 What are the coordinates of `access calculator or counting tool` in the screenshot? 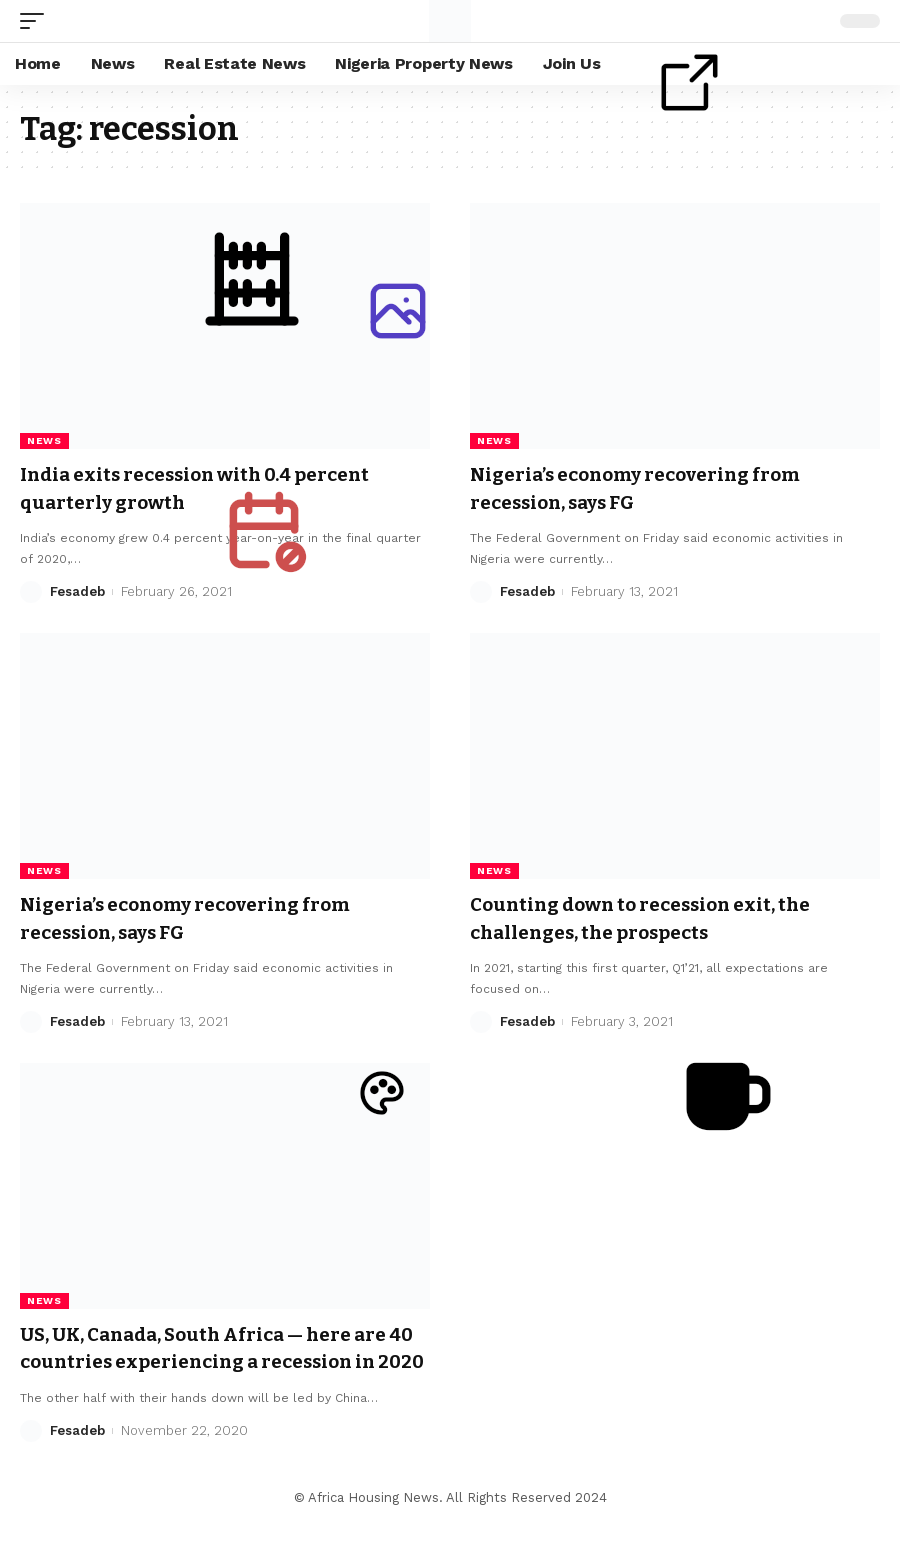 It's located at (252, 279).